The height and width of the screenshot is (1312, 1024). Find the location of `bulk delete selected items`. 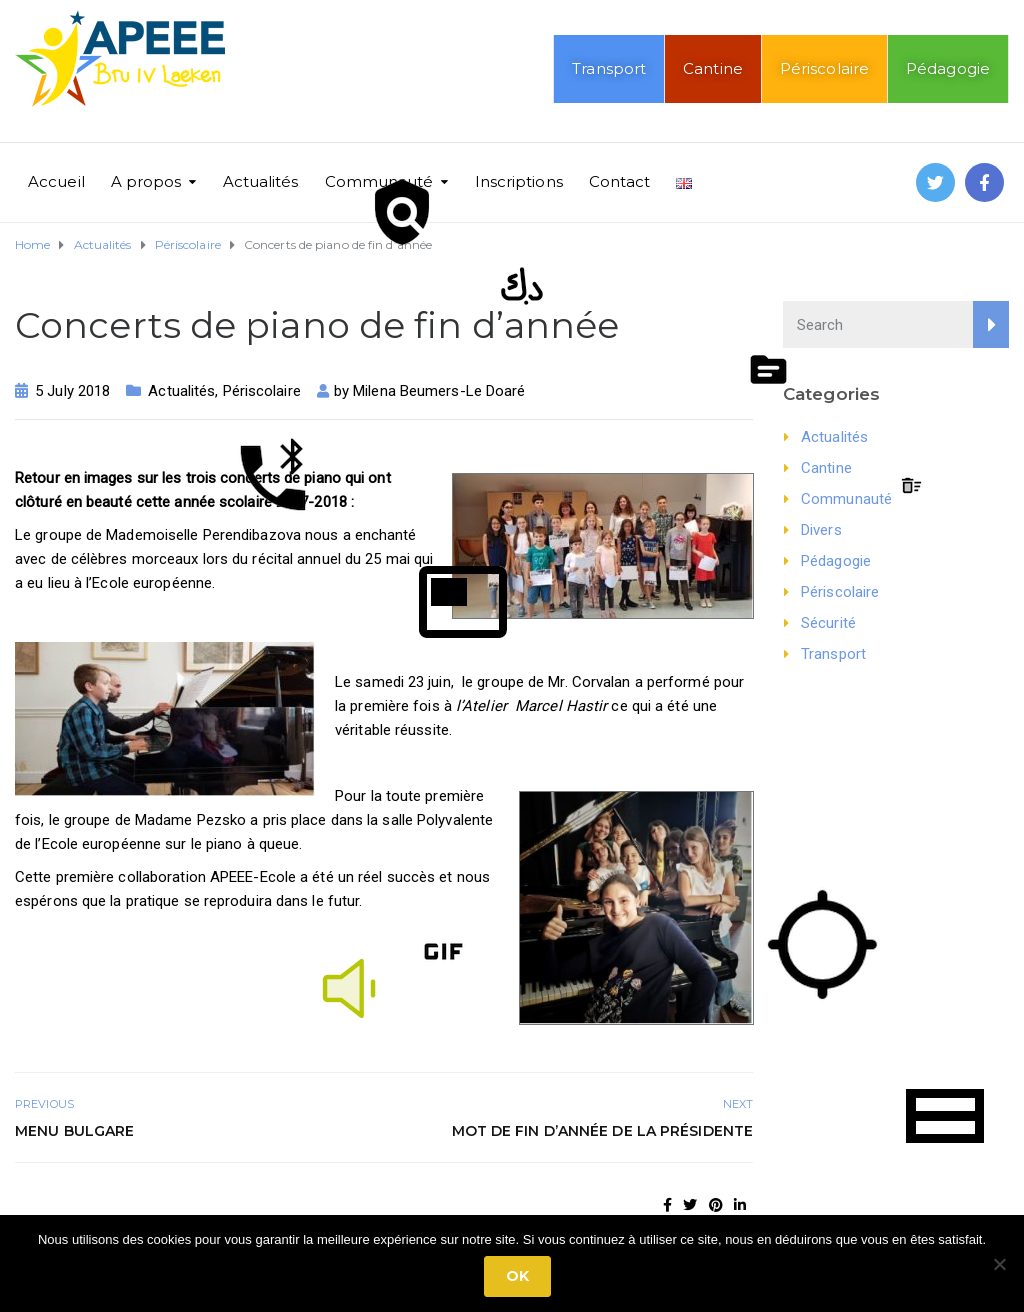

bulk delete selected items is located at coordinates (911, 485).